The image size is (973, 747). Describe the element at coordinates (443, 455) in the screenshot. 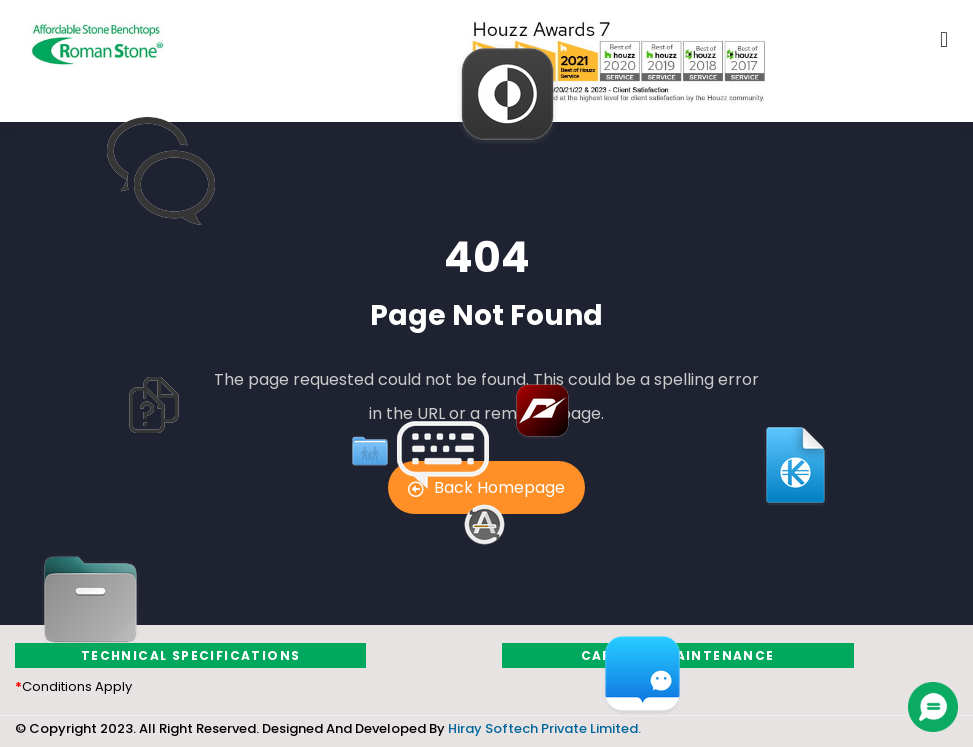

I see `indicates virtual keyboard is active` at that location.